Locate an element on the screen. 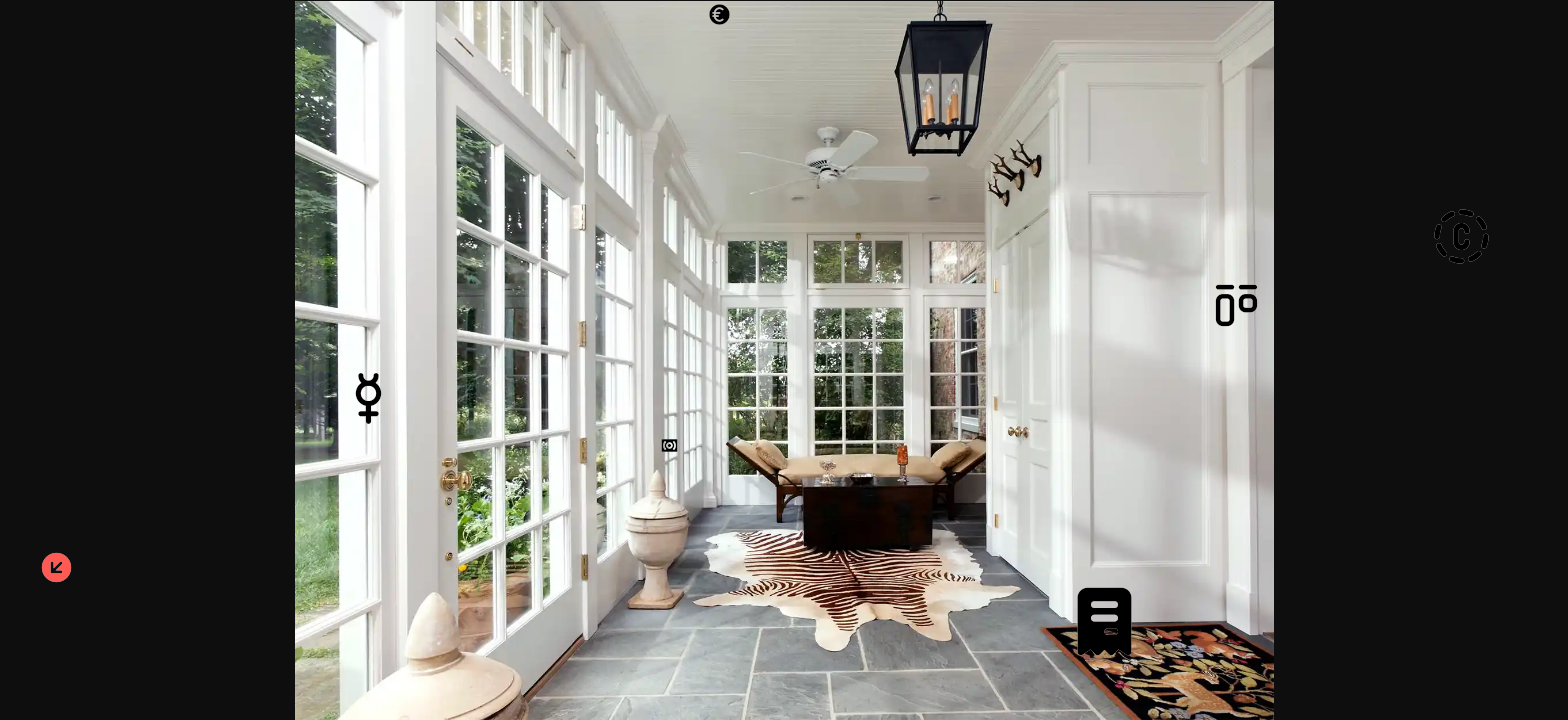  enable surround sound audio output is located at coordinates (669, 445).